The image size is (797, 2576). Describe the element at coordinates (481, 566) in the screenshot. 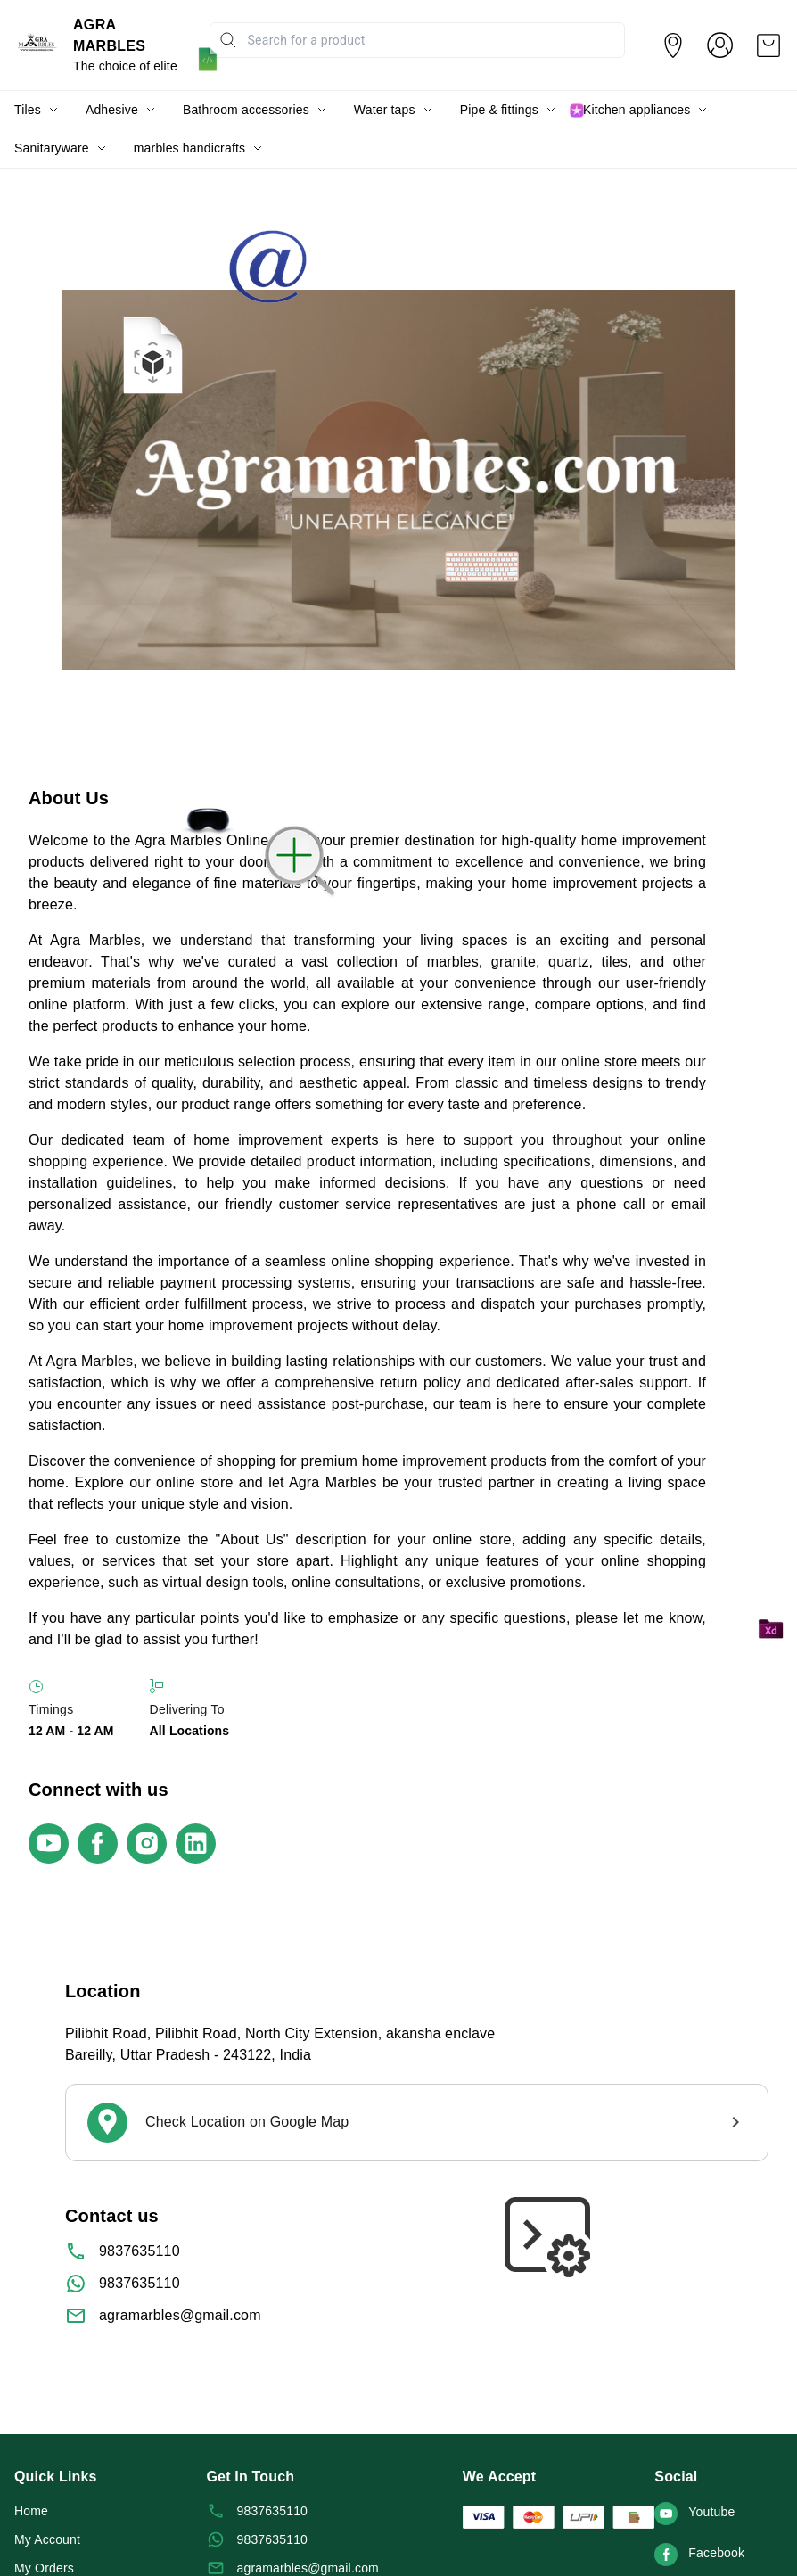

I see `apple magic keyboard with touch id in orange/pink` at that location.